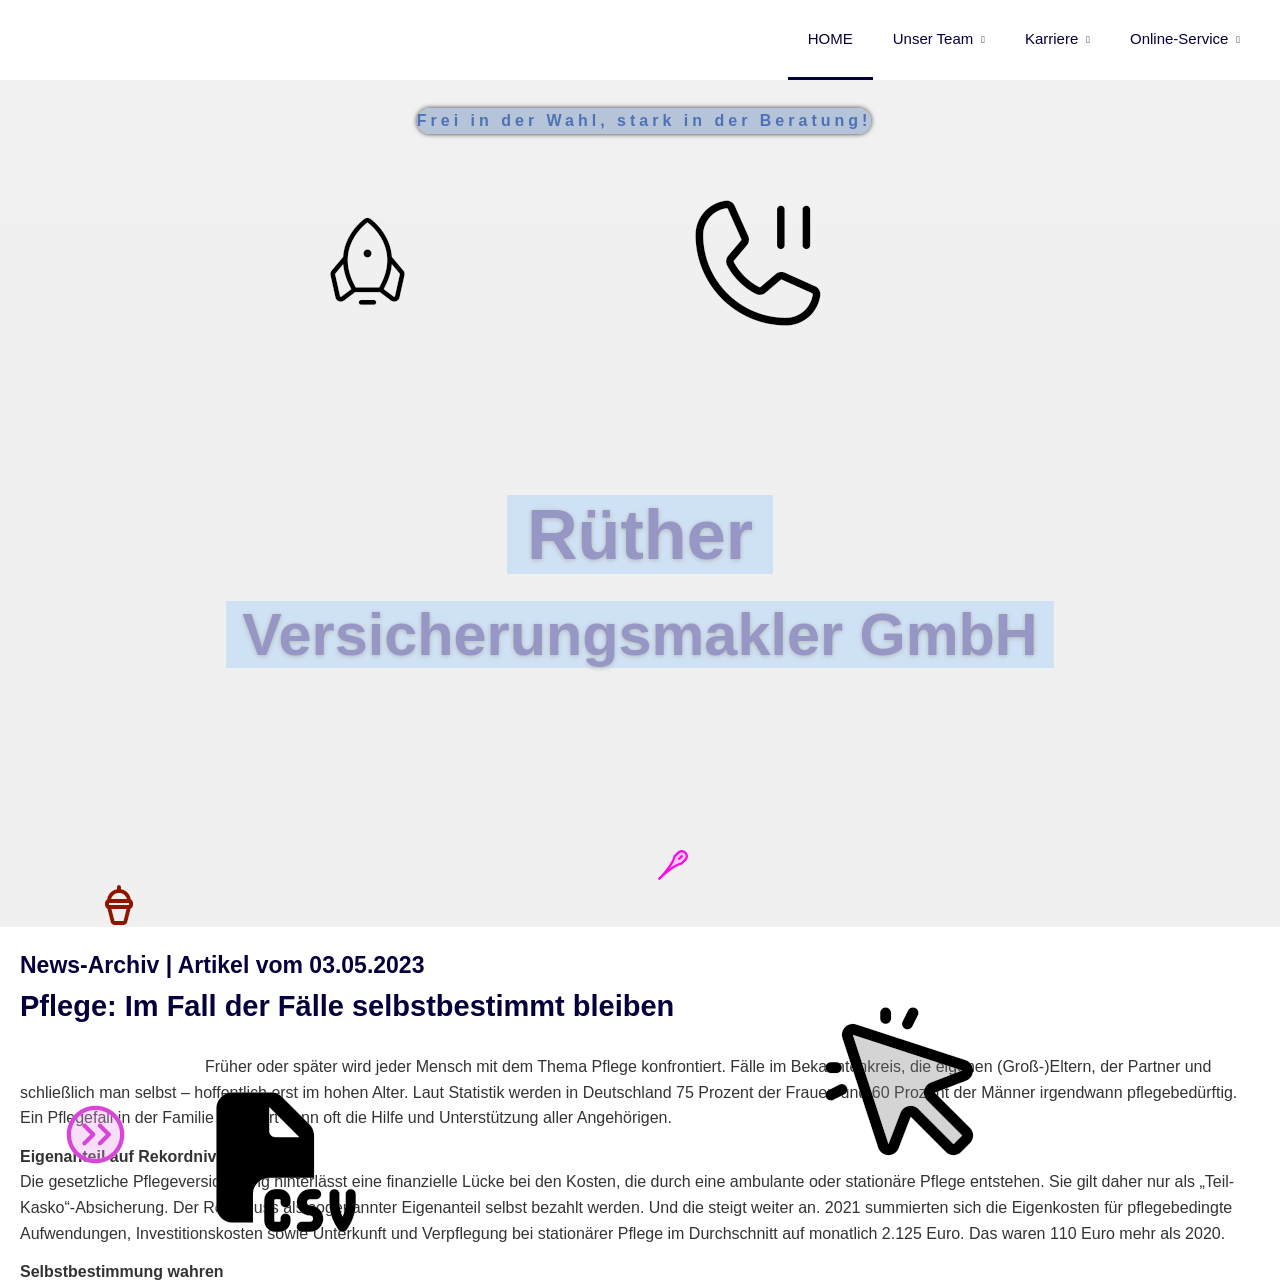 Image resolution: width=1280 pixels, height=1283 pixels. What do you see at coordinates (907, 1089) in the screenshot?
I see `click or tap to interact` at bounding box center [907, 1089].